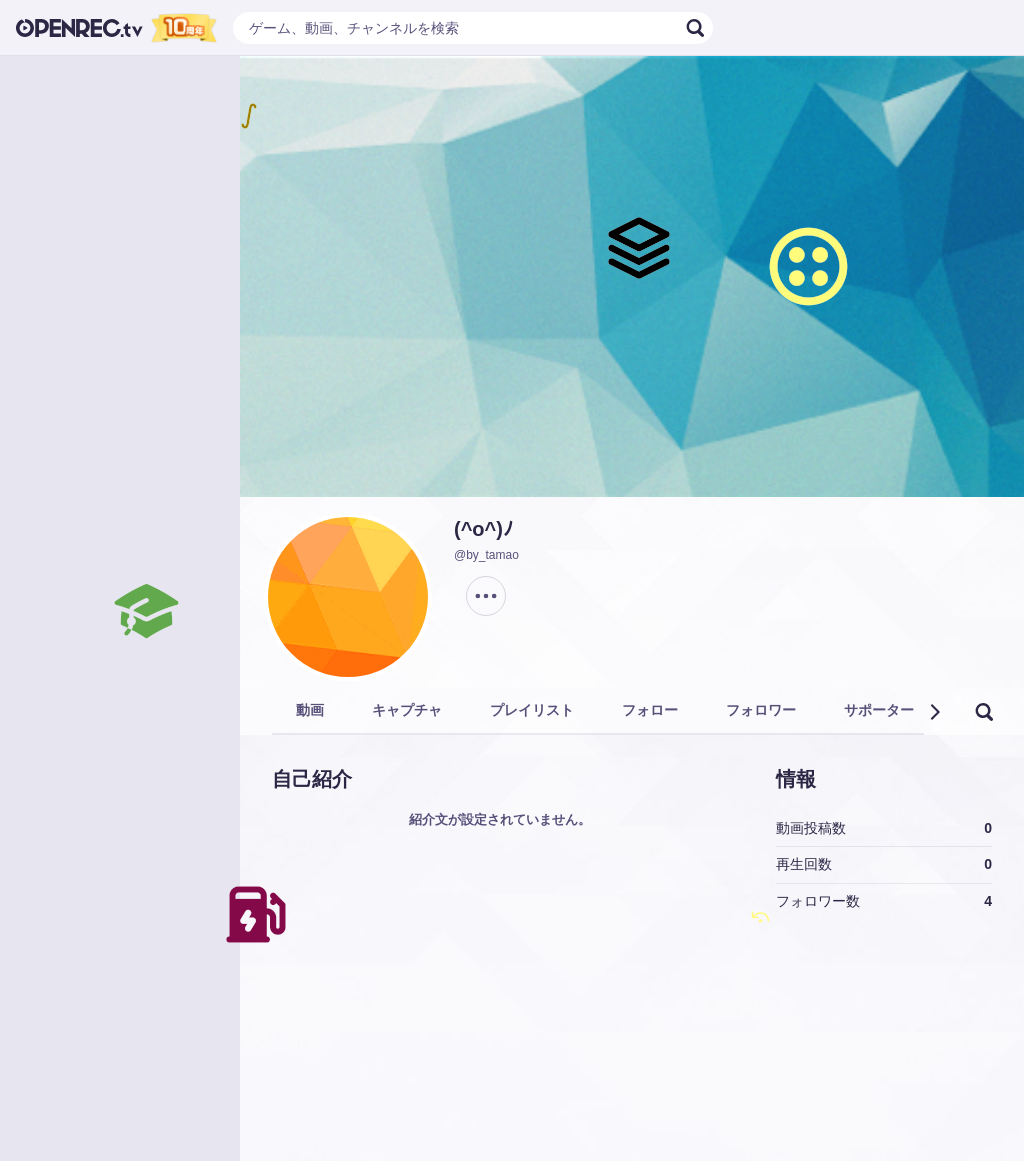 Image resolution: width=1024 pixels, height=1161 pixels. I want to click on undo recent action, so click(760, 916).